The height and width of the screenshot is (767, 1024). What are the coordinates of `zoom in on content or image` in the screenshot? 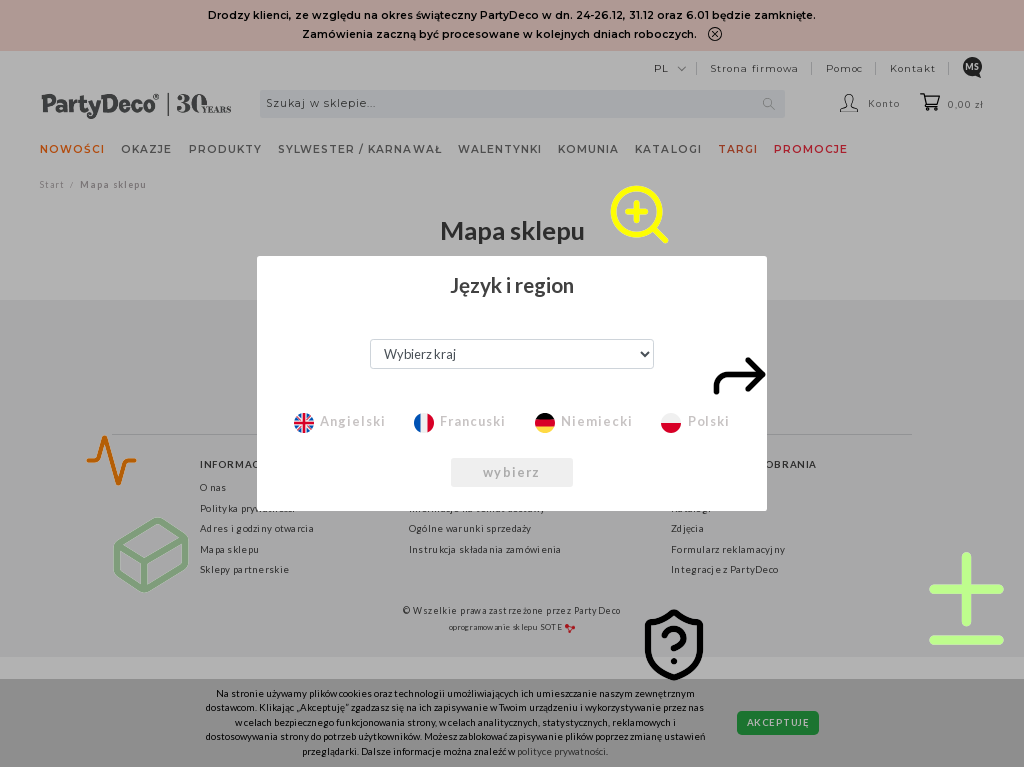 It's located at (639, 214).